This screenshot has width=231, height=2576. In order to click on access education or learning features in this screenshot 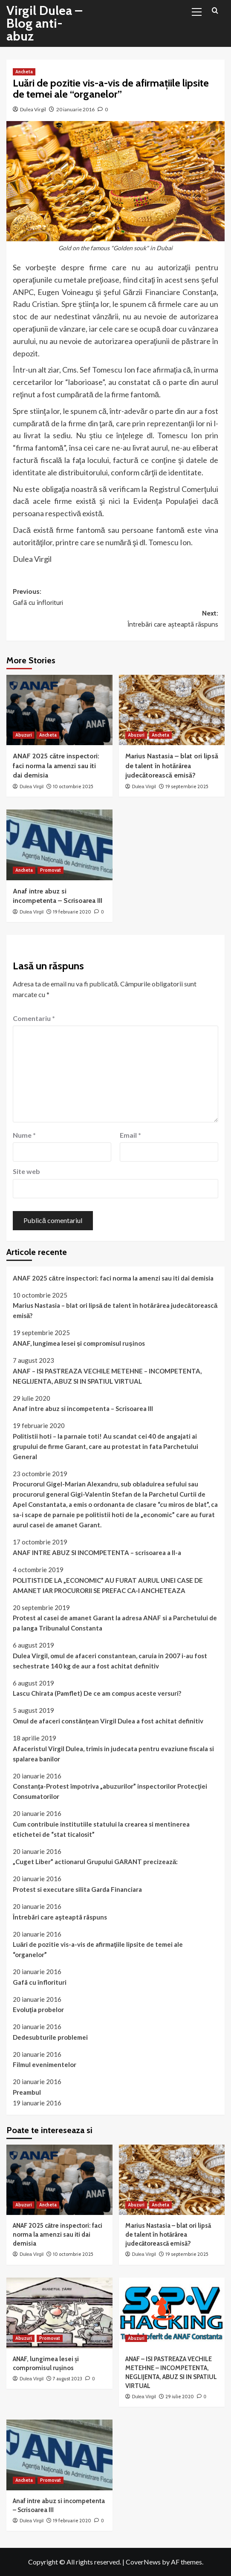, I will do `click(59, 125)`.